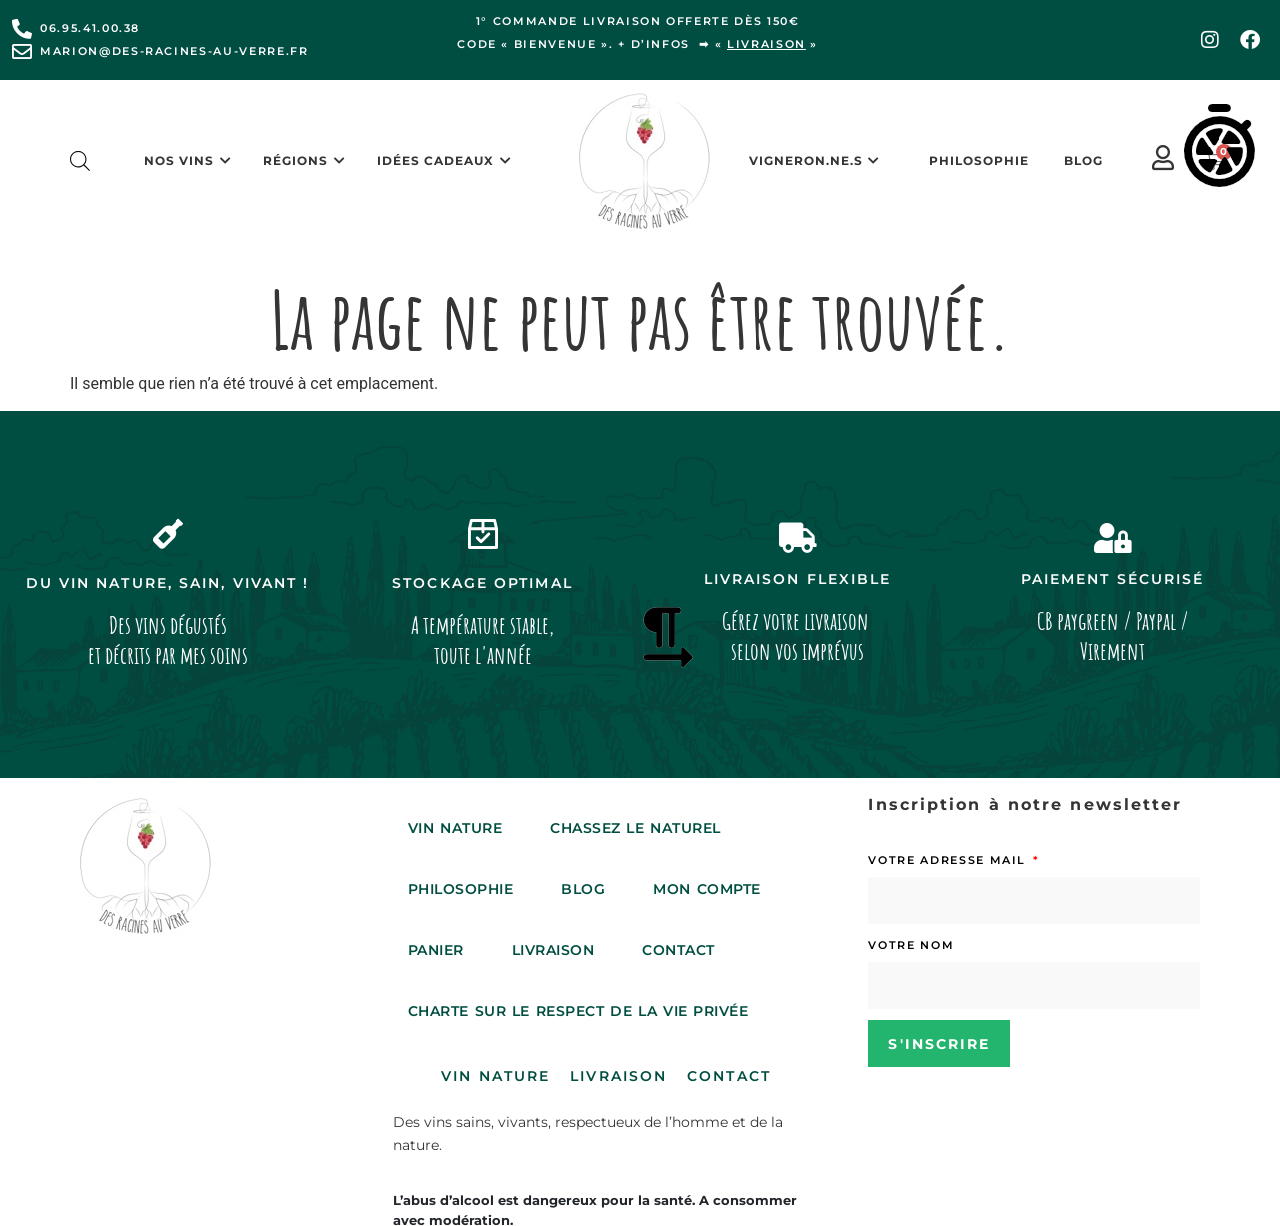 This screenshot has height=1226, width=1280. What do you see at coordinates (665, 638) in the screenshot?
I see `set text direction to left-to-right` at bounding box center [665, 638].